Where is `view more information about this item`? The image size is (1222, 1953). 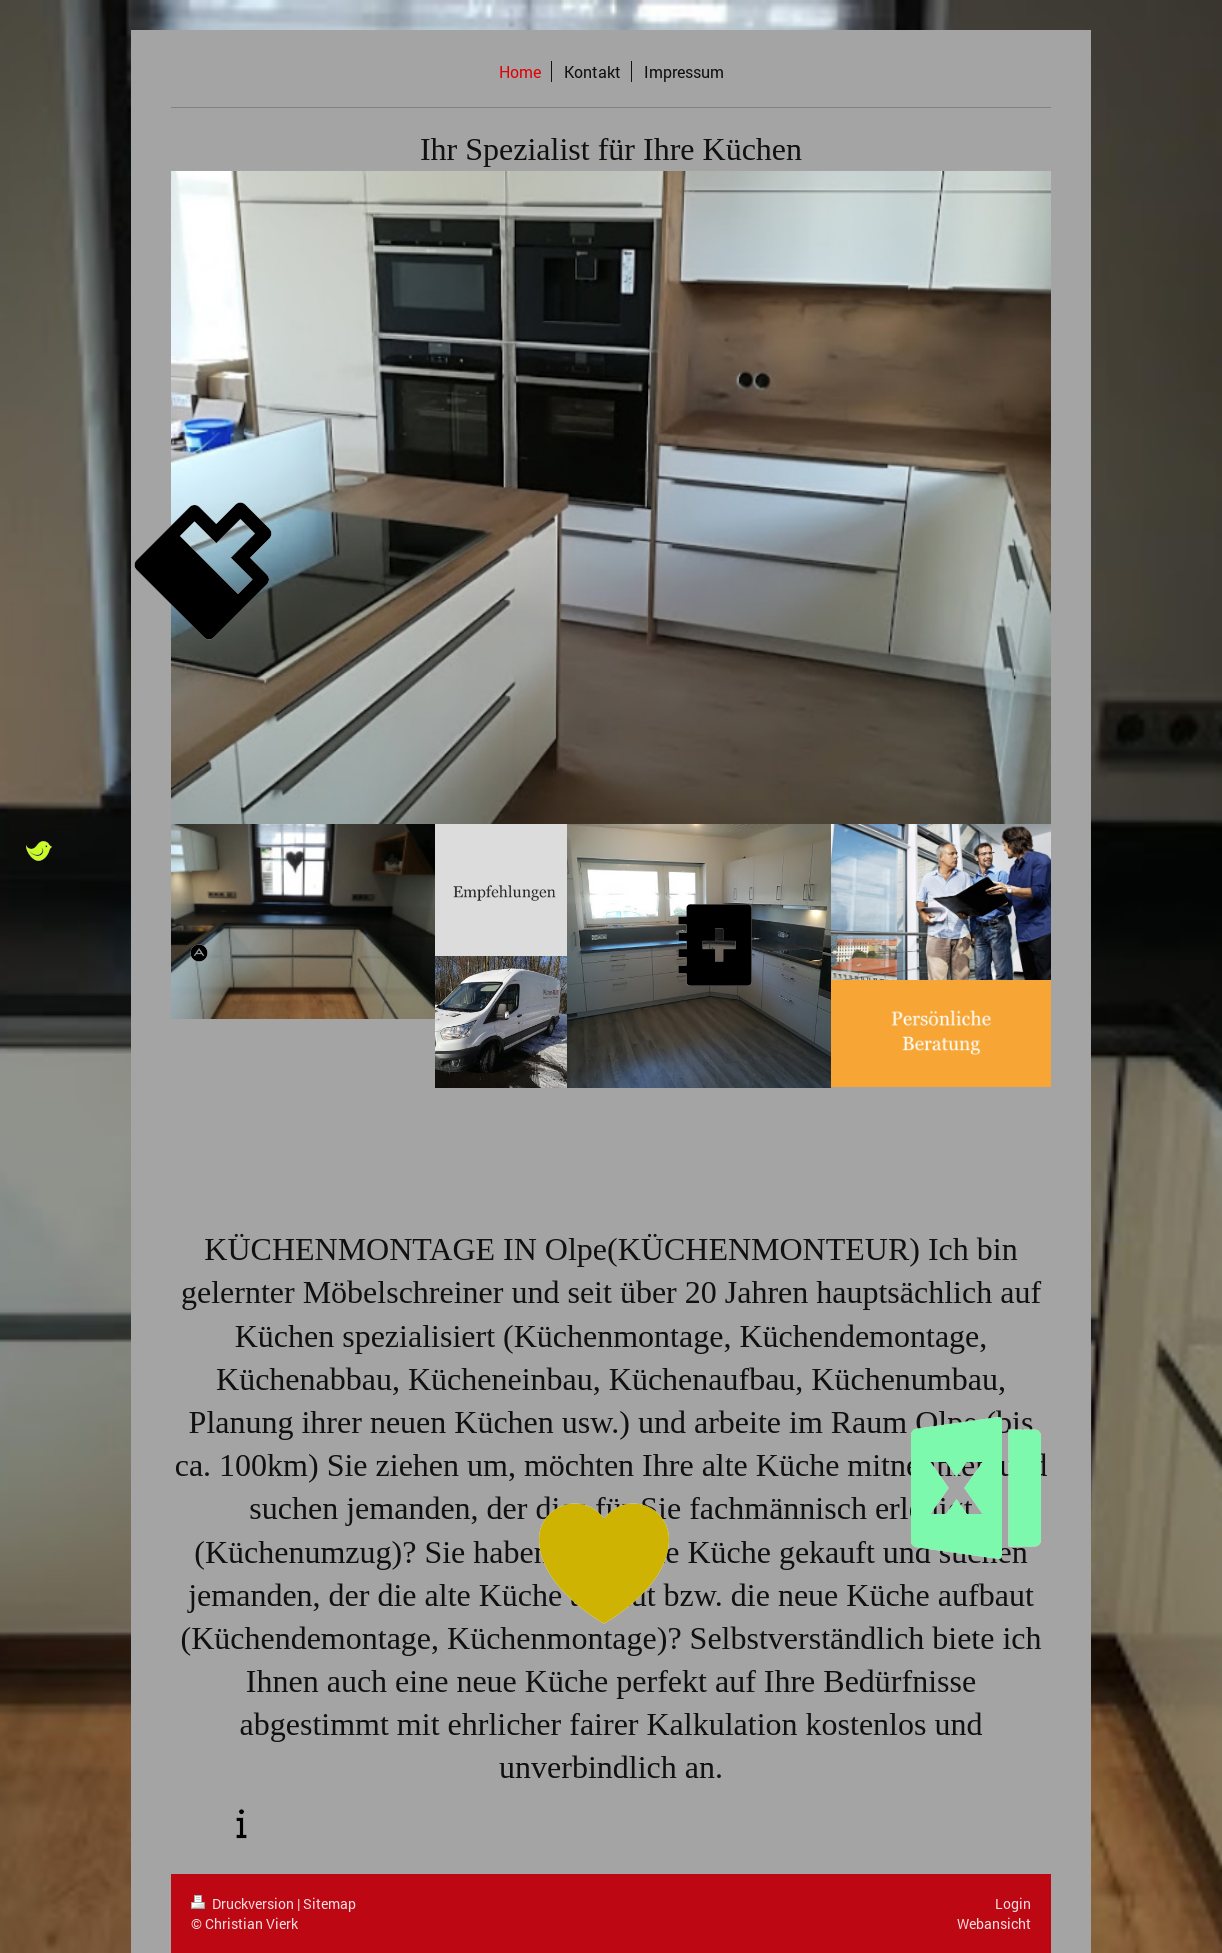 view more information about this item is located at coordinates (241, 1824).